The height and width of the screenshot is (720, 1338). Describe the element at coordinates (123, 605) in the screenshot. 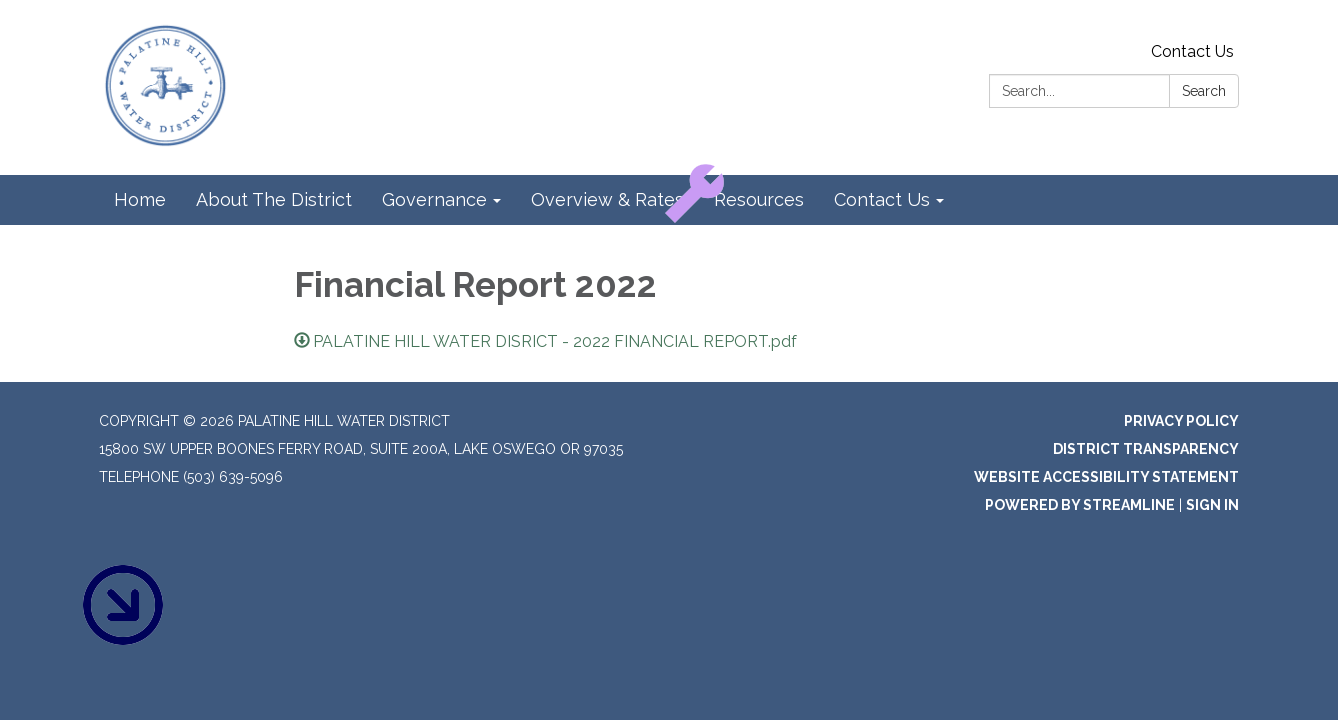

I see `navigate to the next section below` at that location.